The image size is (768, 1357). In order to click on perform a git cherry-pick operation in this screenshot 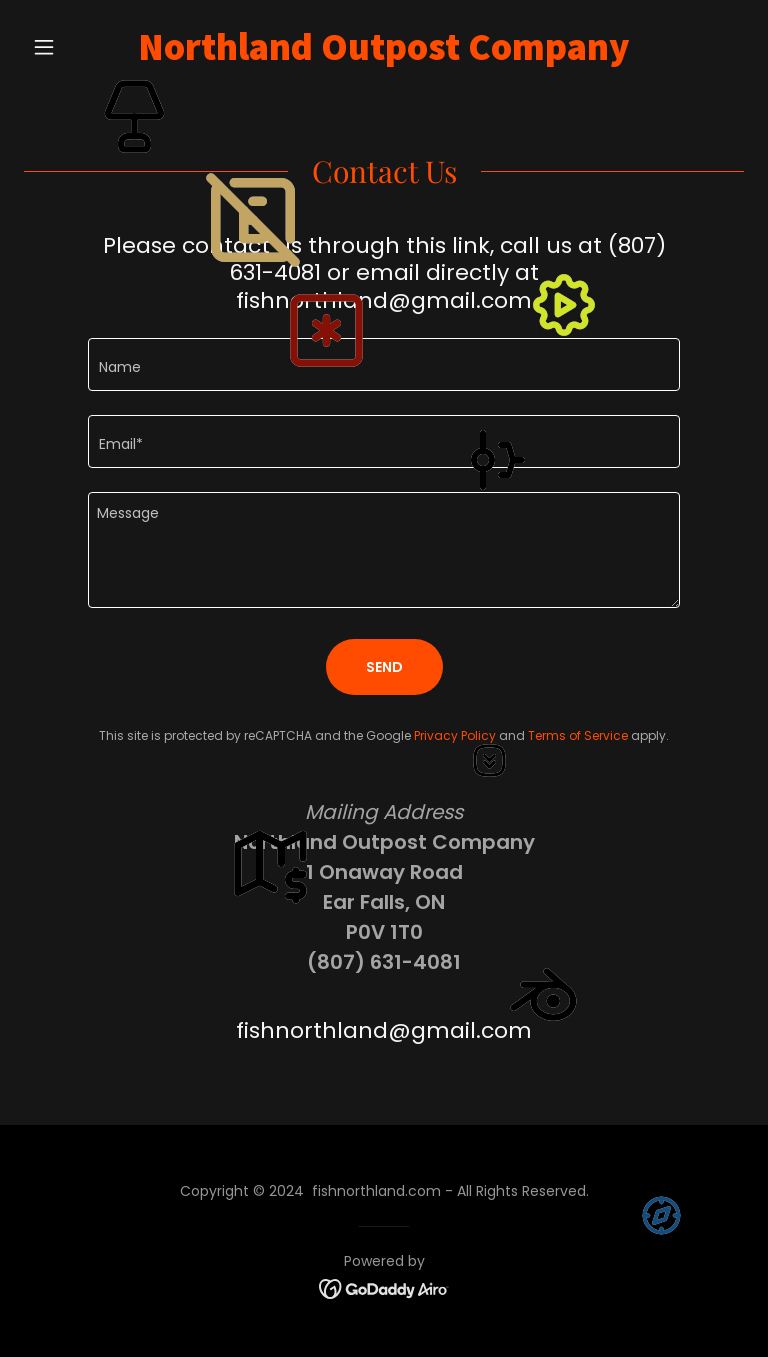, I will do `click(498, 460)`.